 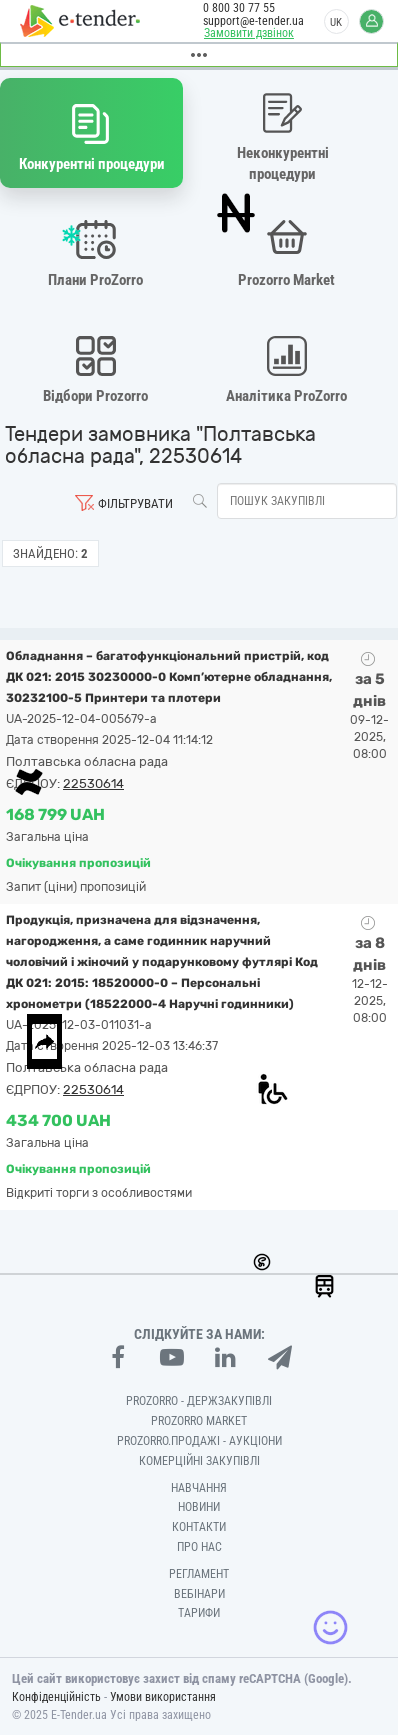 What do you see at coordinates (324, 1285) in the screenshot?
I see `access train schedules or railway information` at bounding box center [324, 1285].